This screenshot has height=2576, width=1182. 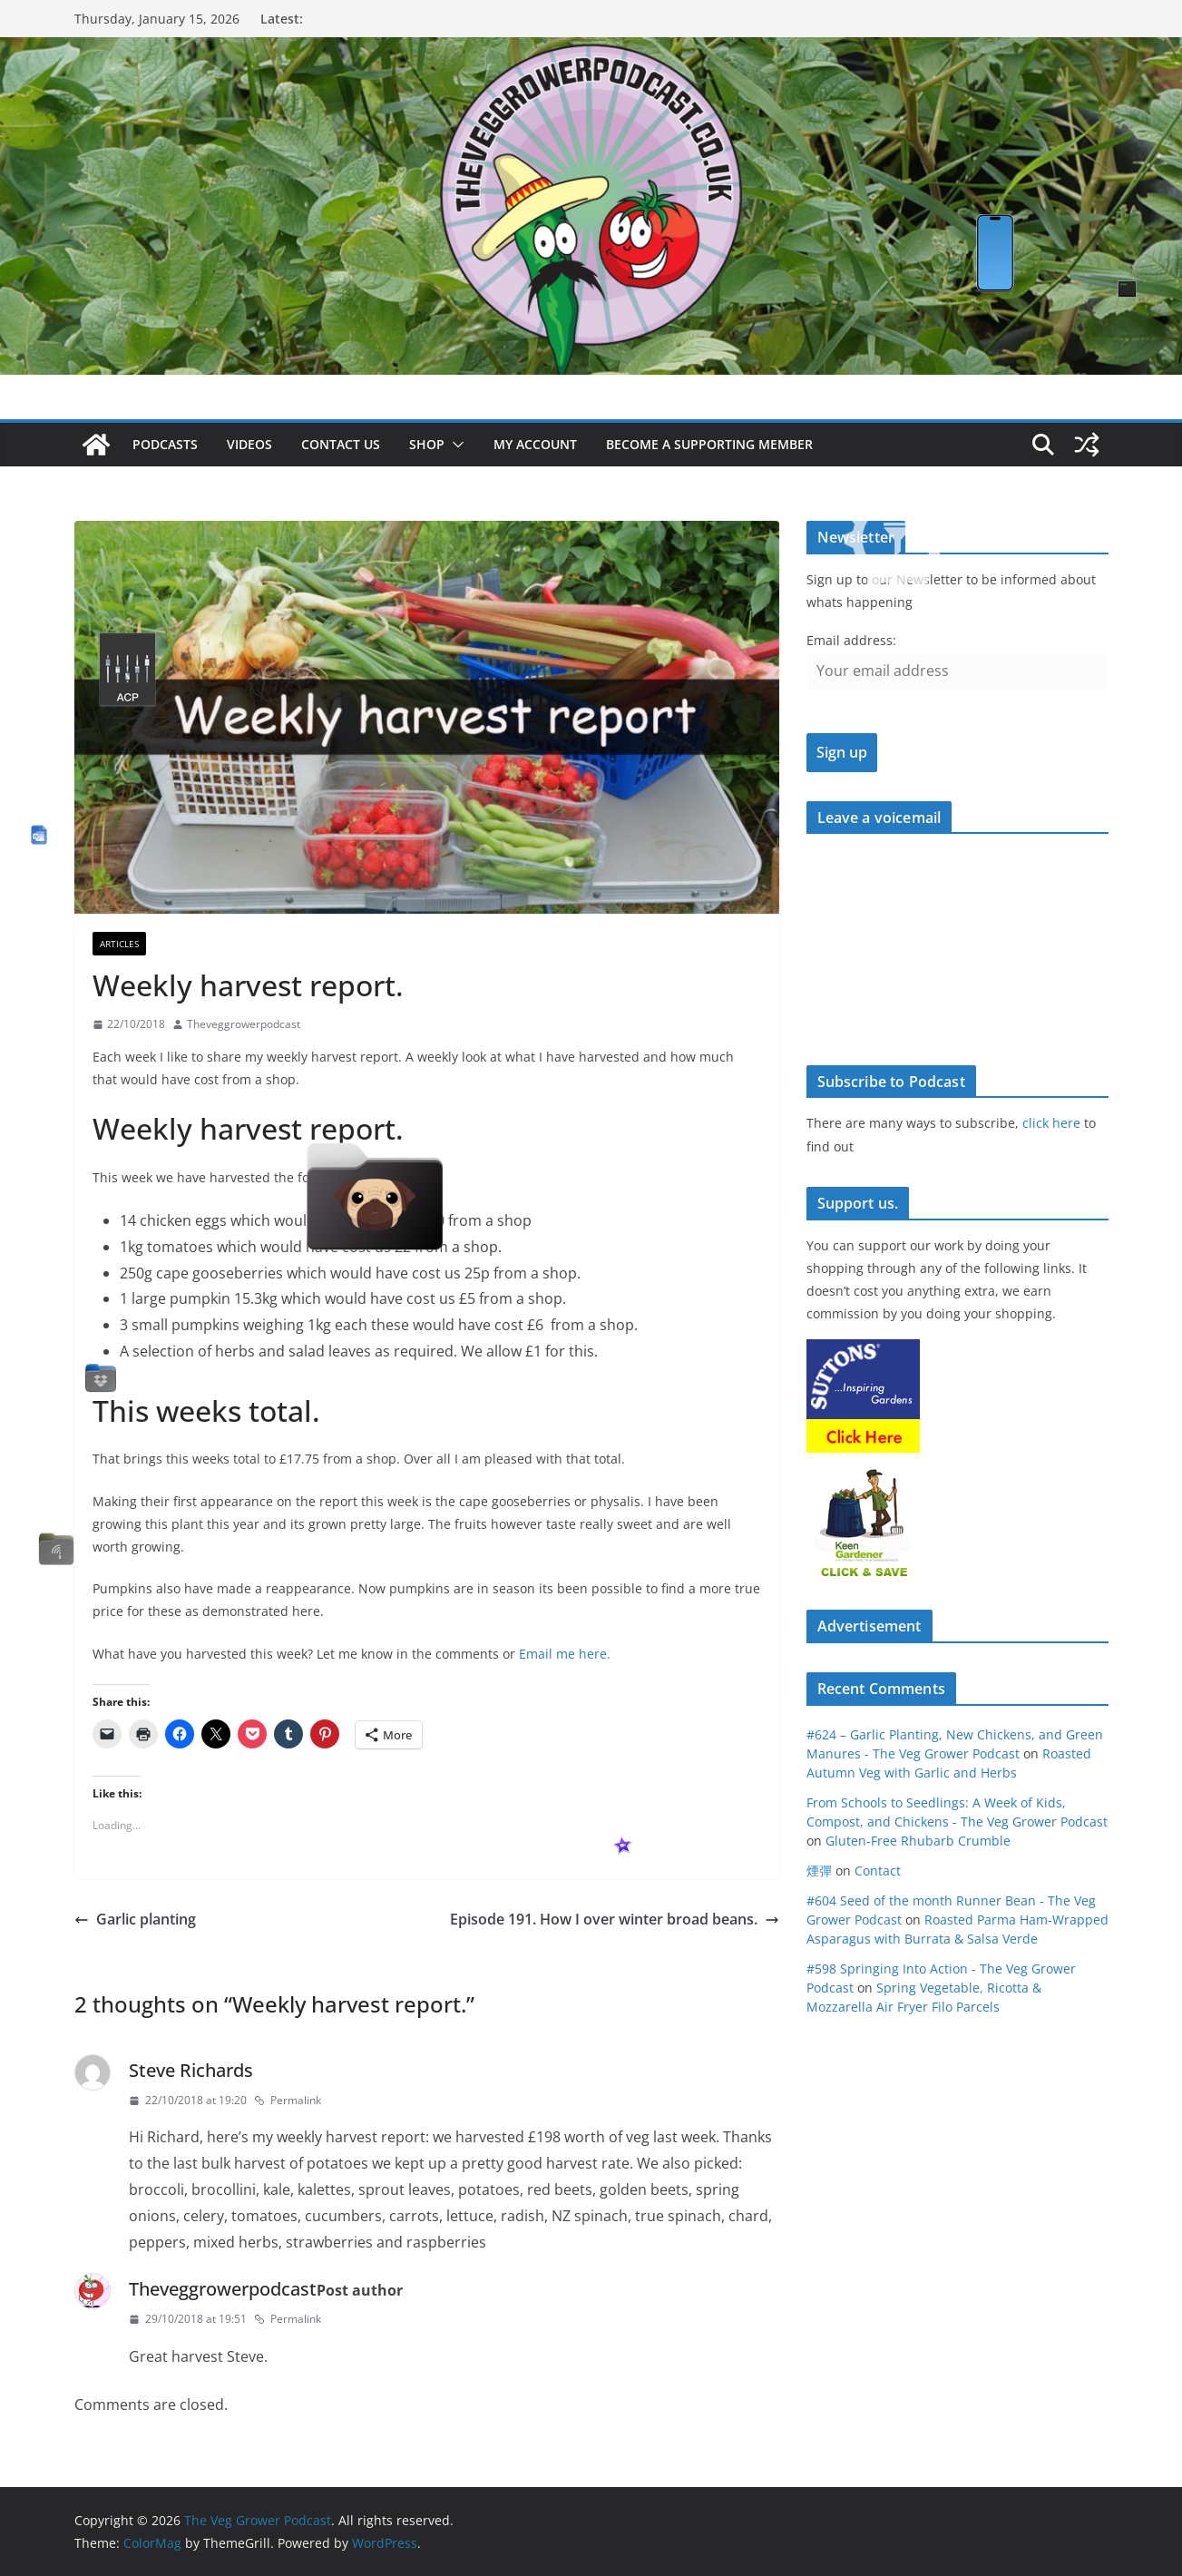 I want to click on open a Microsoft Word document, so click(x=39, y=835).